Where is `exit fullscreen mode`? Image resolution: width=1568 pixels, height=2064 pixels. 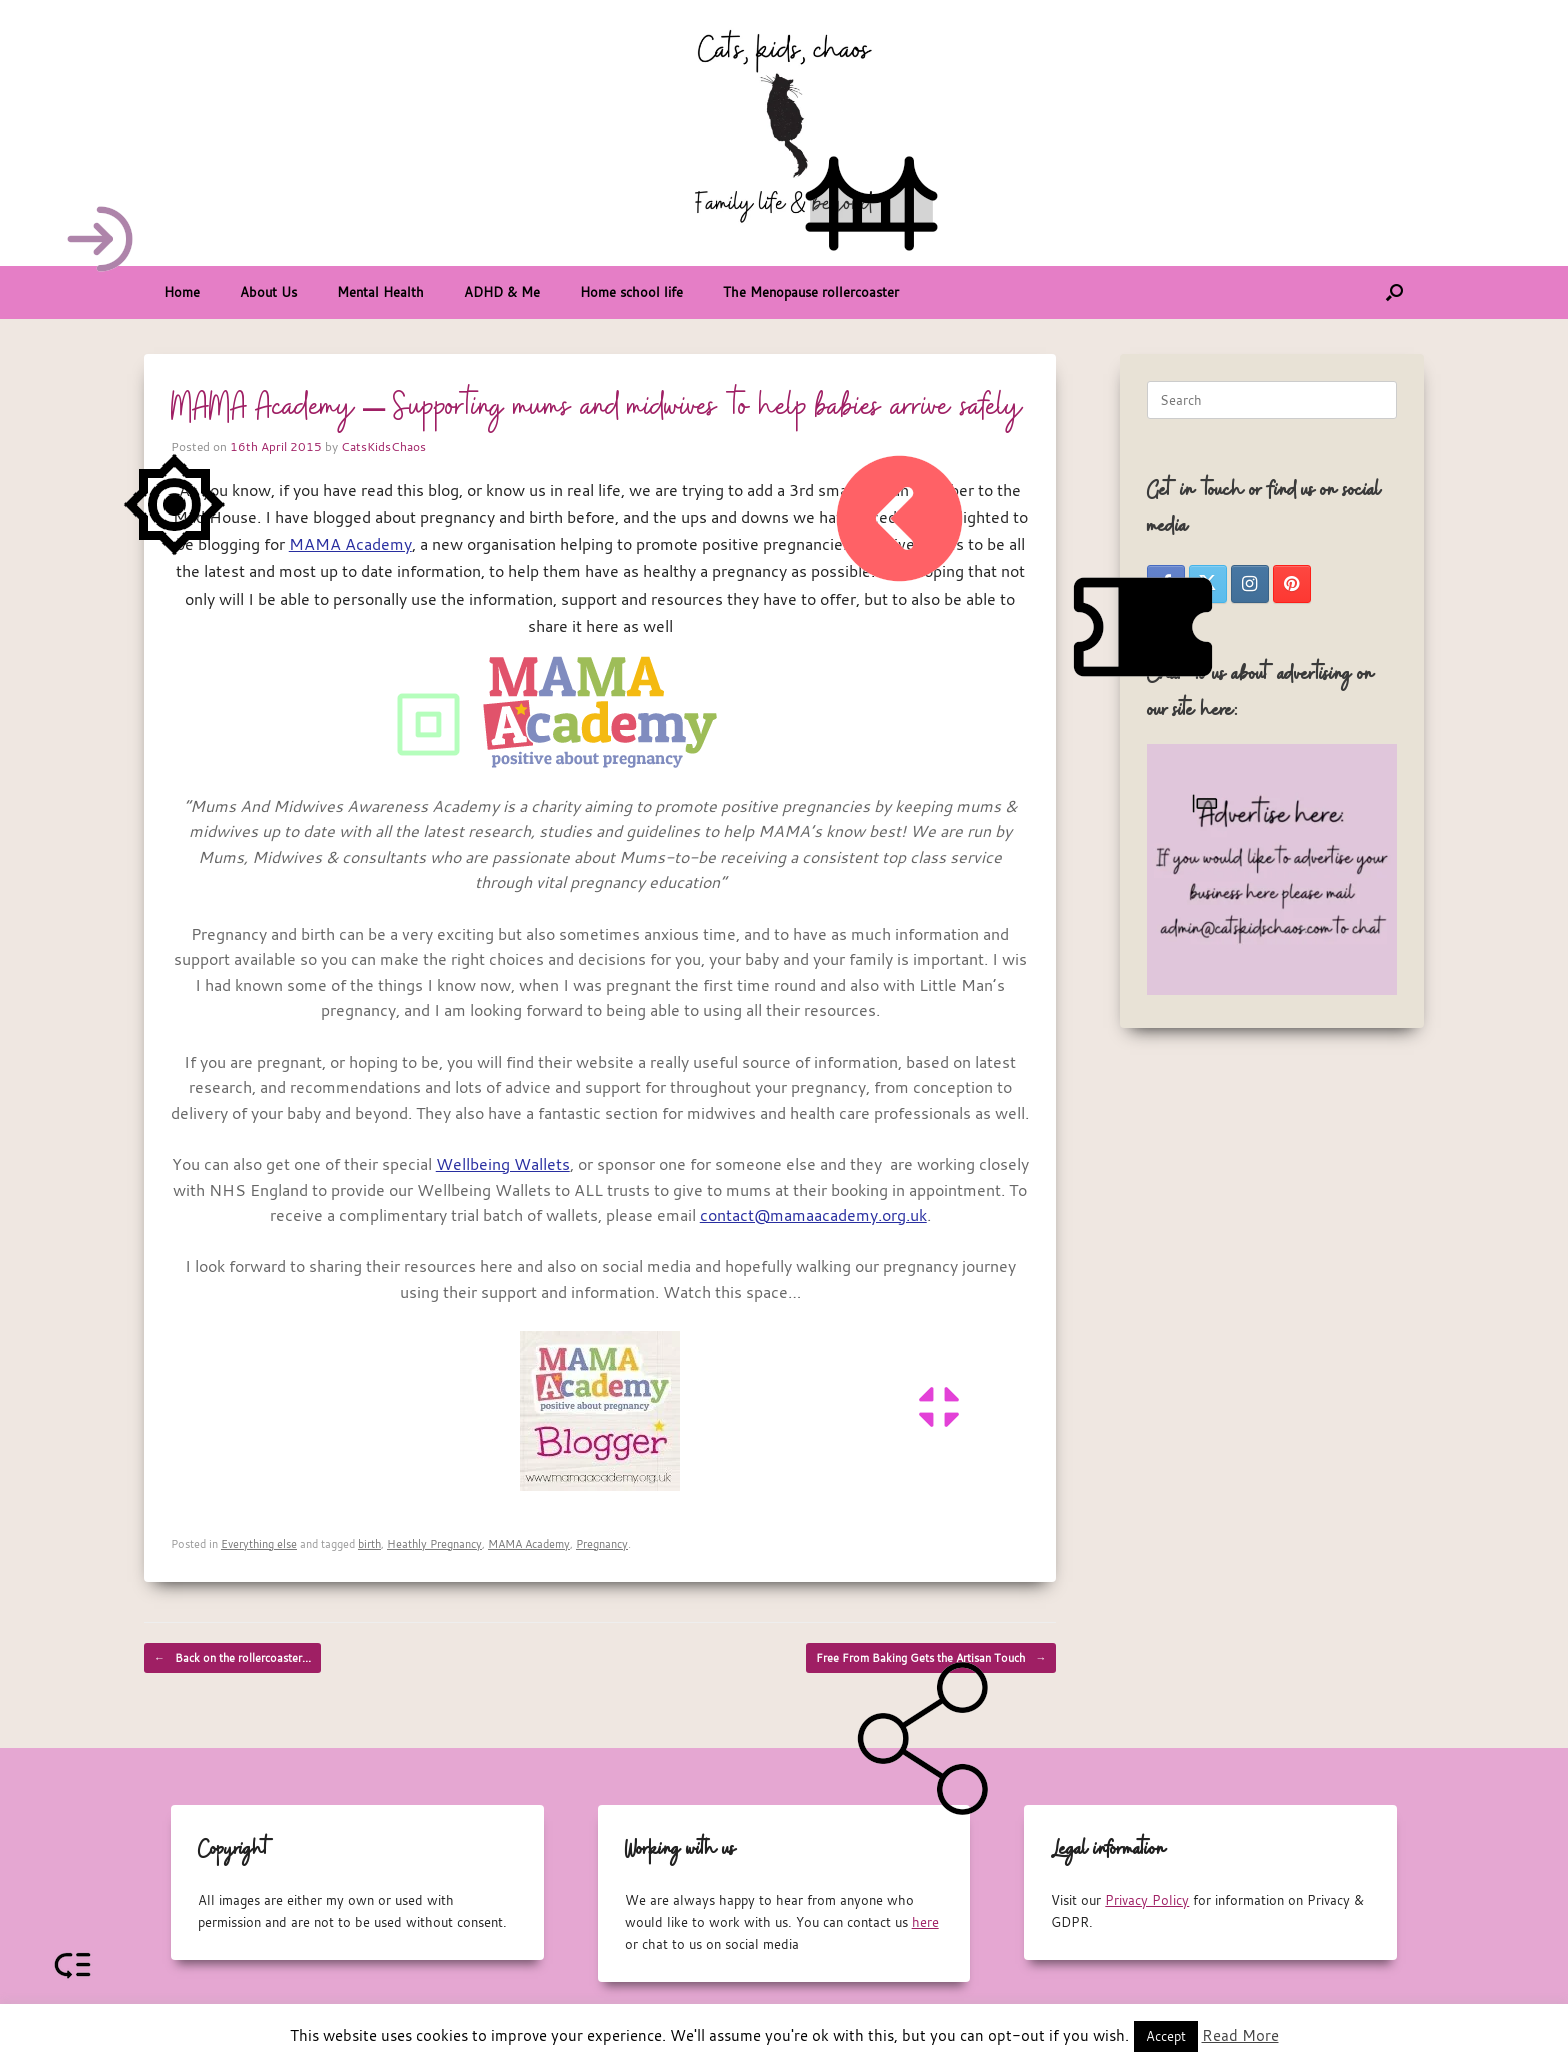 exit fullscreen mode is located at coordinates (939, 1407).